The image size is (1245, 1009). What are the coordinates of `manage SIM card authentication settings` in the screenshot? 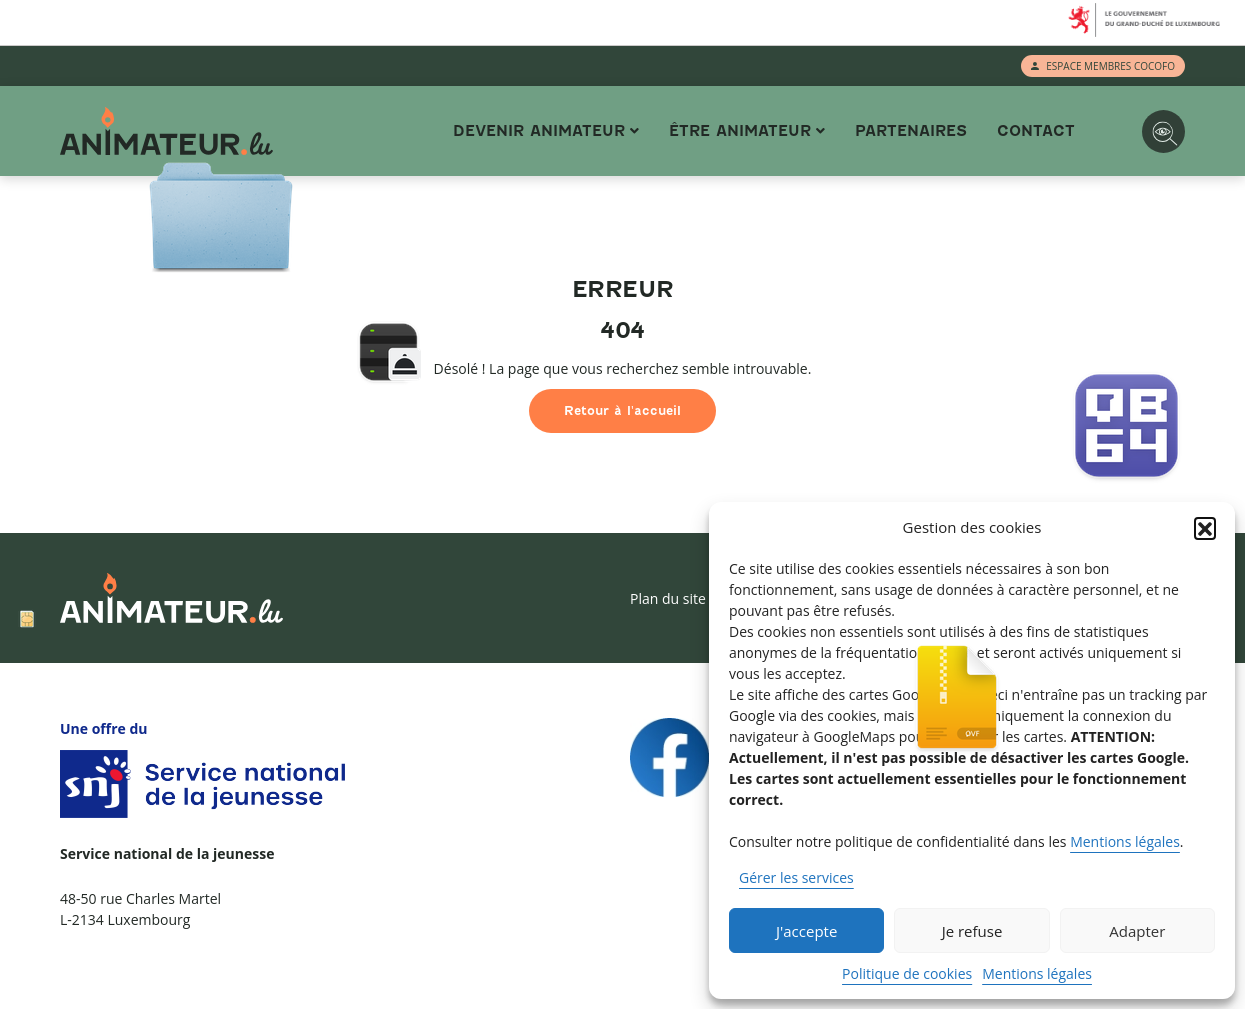 It's located at (27, 619).